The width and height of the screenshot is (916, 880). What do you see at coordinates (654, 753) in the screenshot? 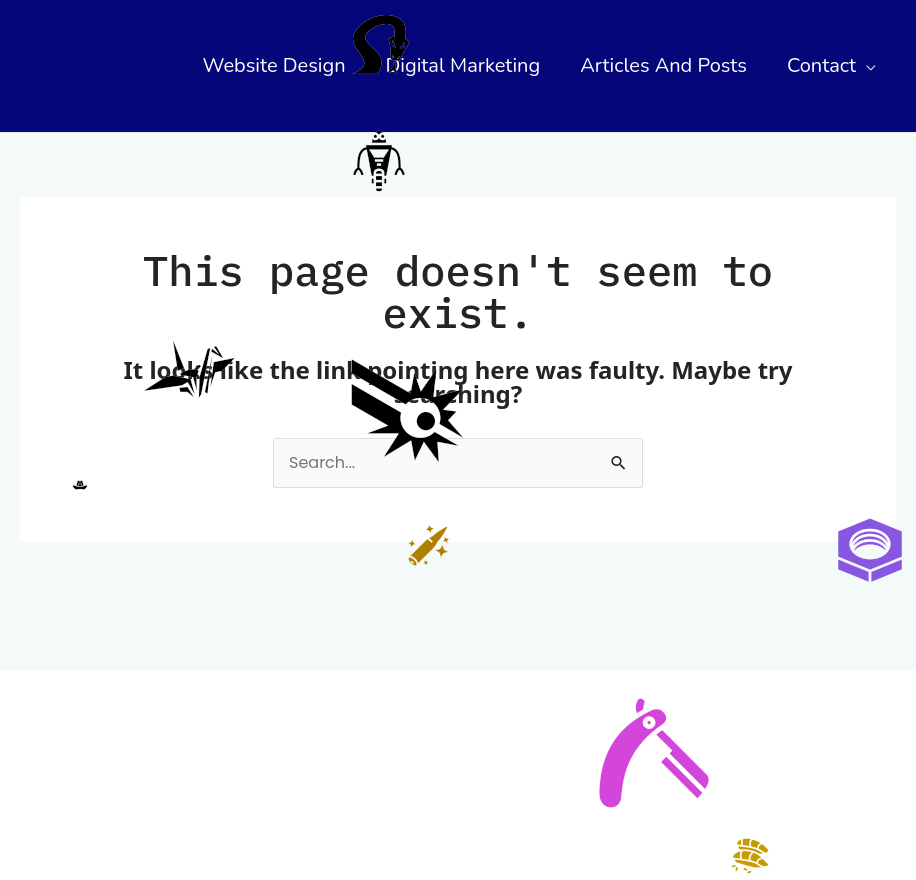
I see `grooming or personal care tools` at bounding box center [654, 753].